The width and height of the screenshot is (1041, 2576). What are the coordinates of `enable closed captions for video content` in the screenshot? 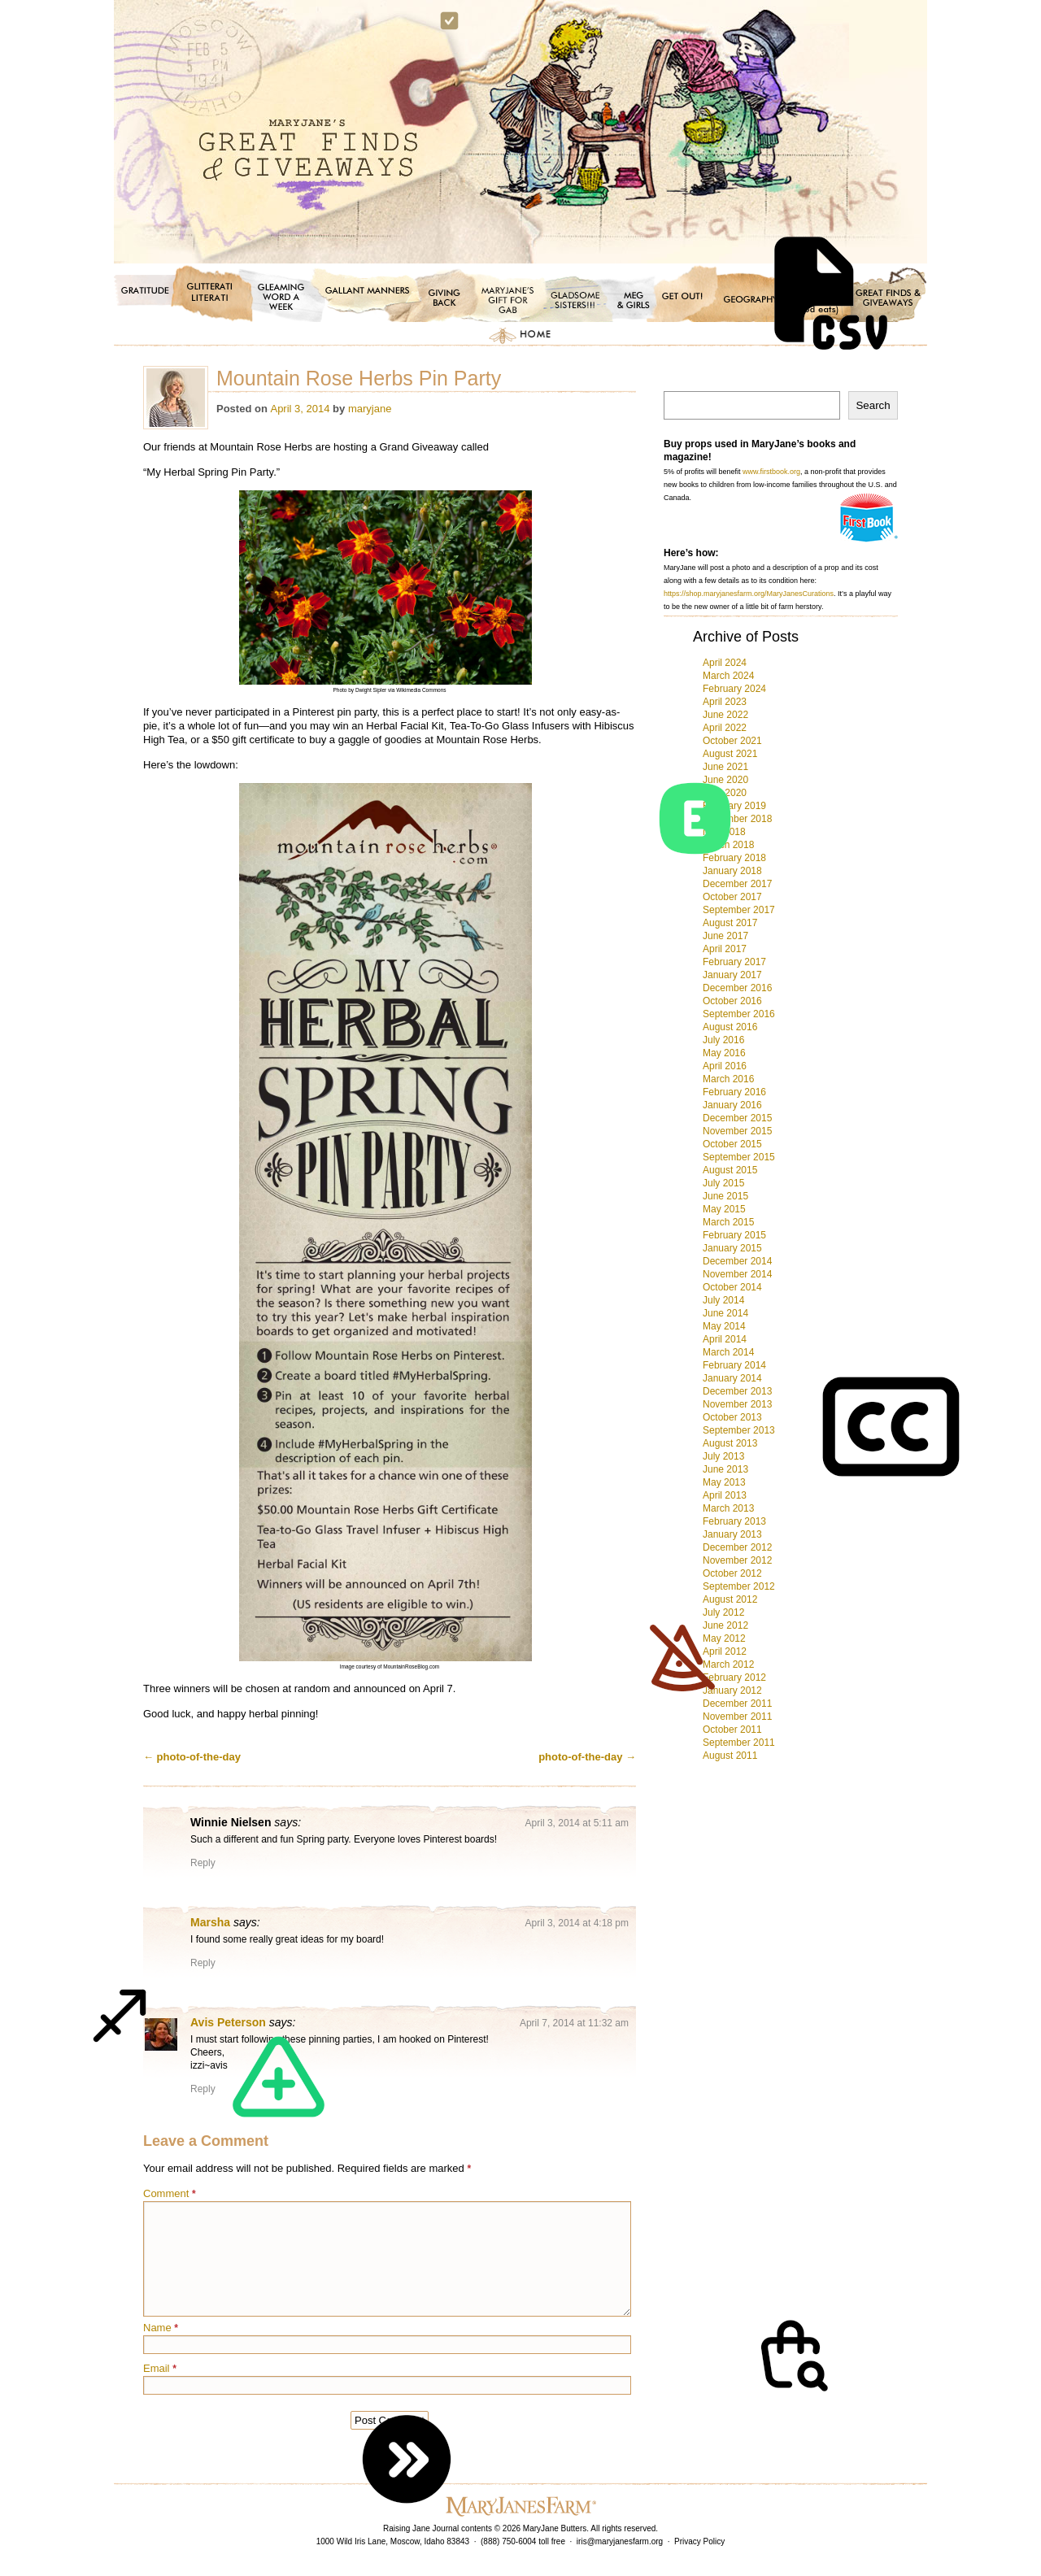 It's located at (891, 1426).